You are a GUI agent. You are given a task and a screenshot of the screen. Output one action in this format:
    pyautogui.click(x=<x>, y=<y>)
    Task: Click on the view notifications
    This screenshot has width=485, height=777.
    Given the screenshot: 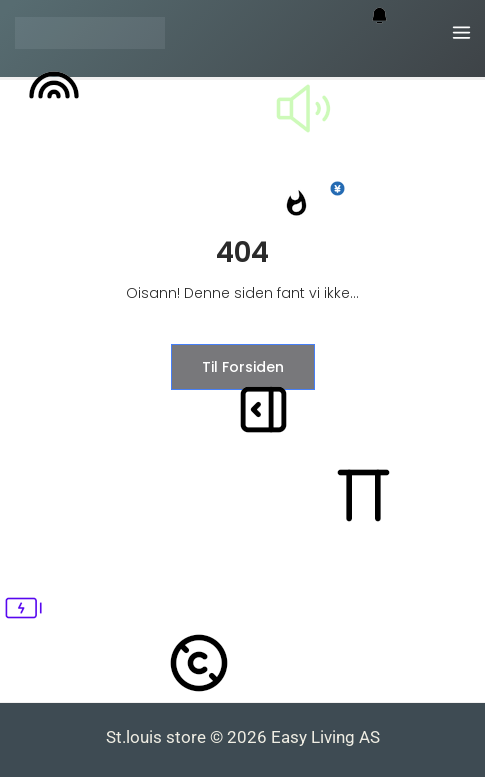 What is the action you would take?
    pyautogui.click(x=379, y=15)
    